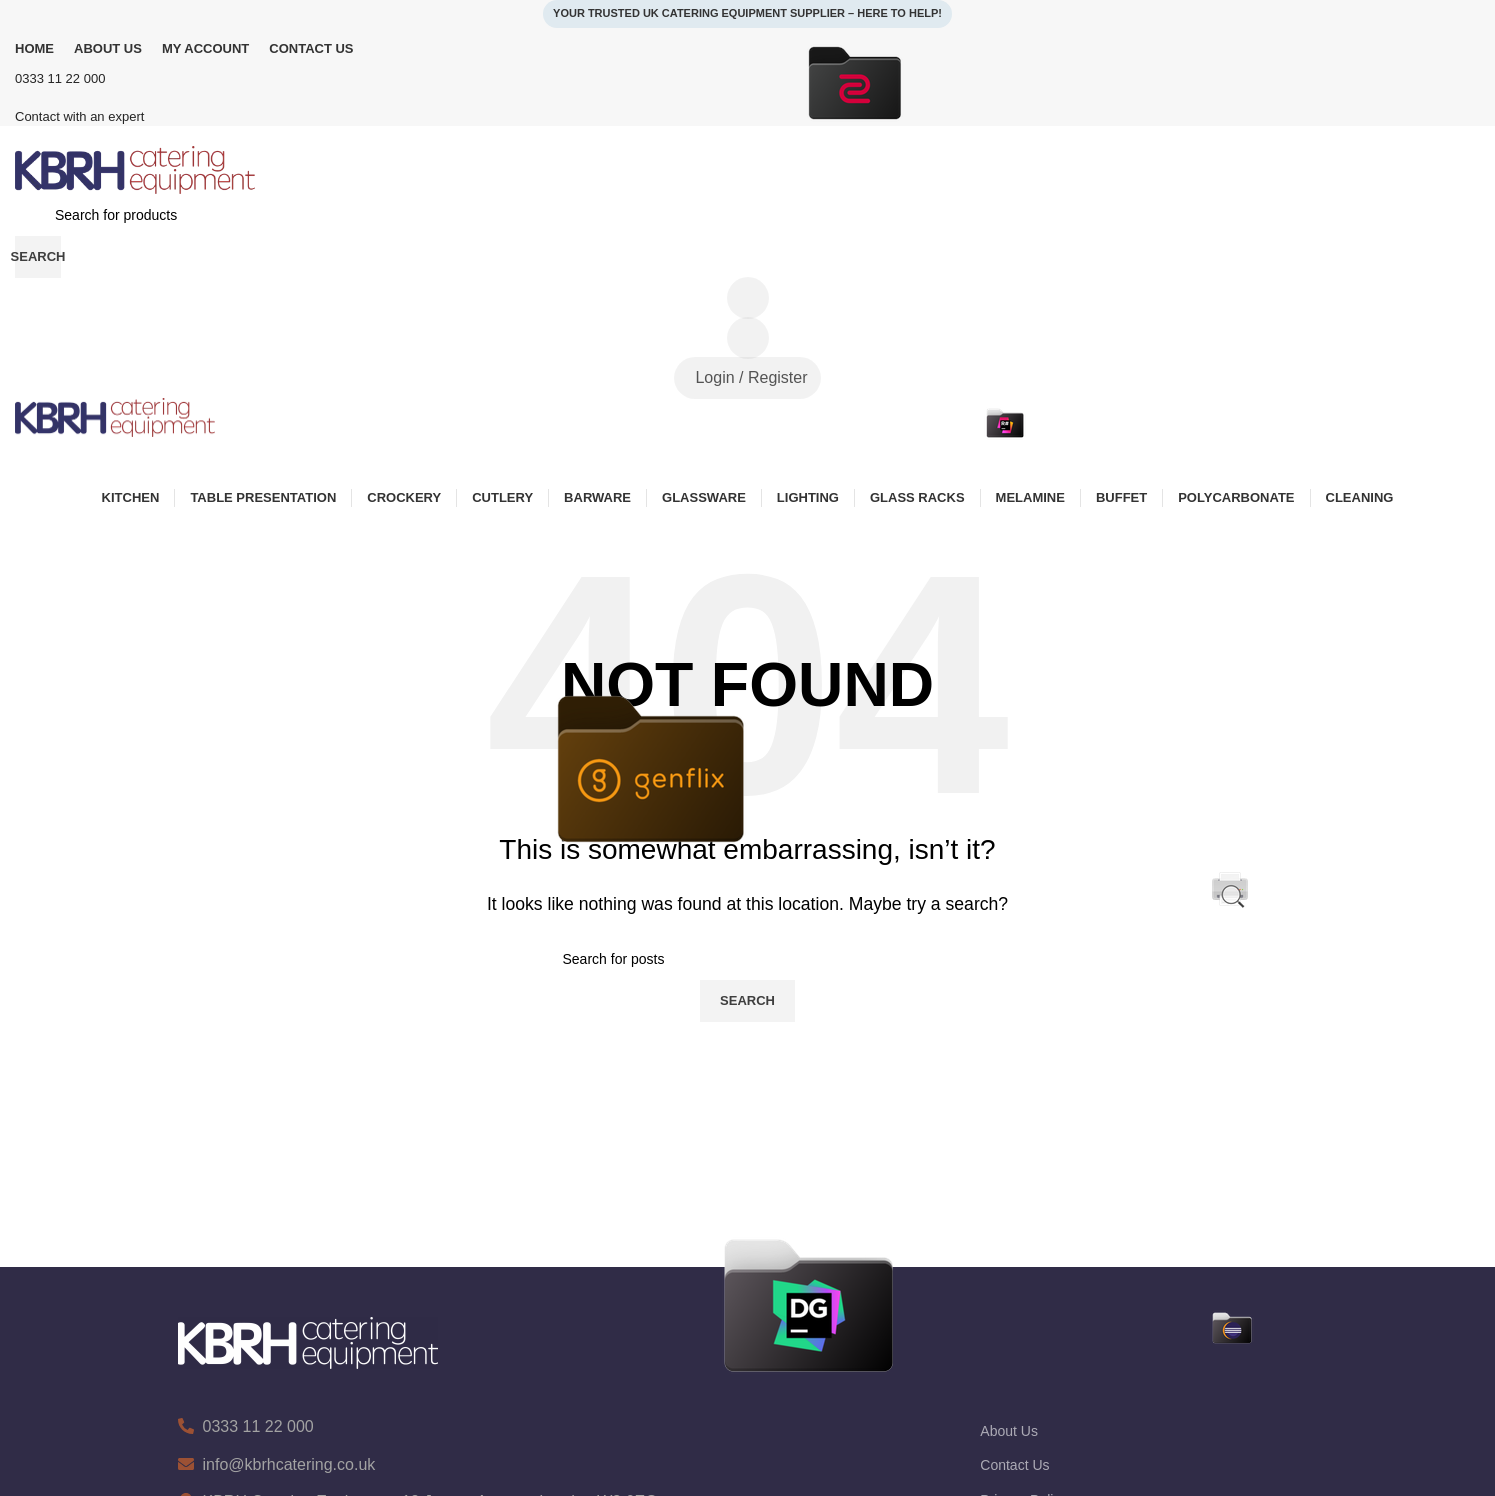 The image size is (1495, 1496). Describe the element at coordinates (808, 1310) in the screenshot. I see `open JetBrains DataGrip project folder` at that location.